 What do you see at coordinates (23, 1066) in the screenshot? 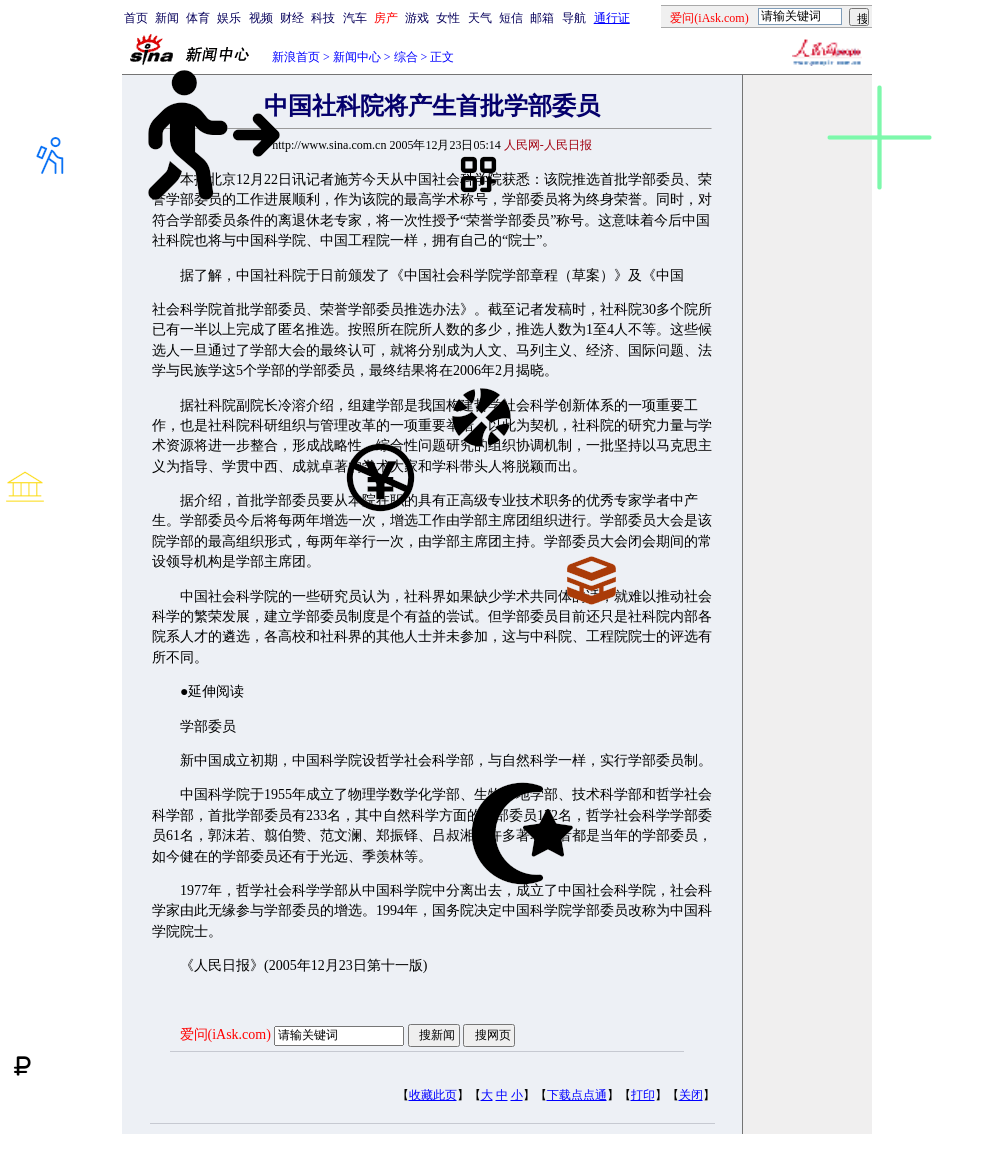
I see `indicates russian ruble currency` at bounding box center [23, 1066].